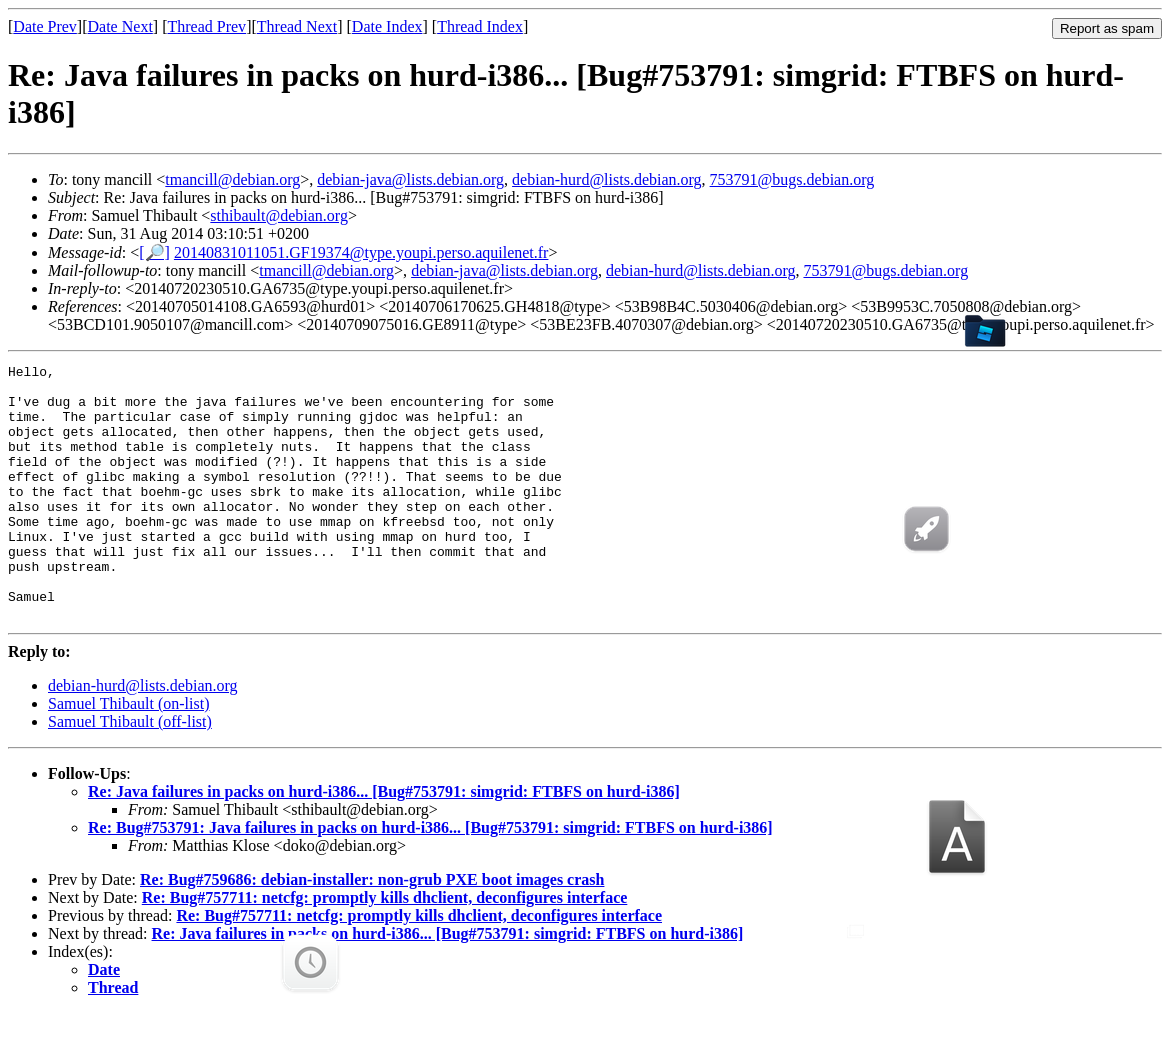 The width and height of the screenshot is (1170, 1064). Describe the element at coordinates (957, 838) in the screenshot. I see `a generic font file` at that location.